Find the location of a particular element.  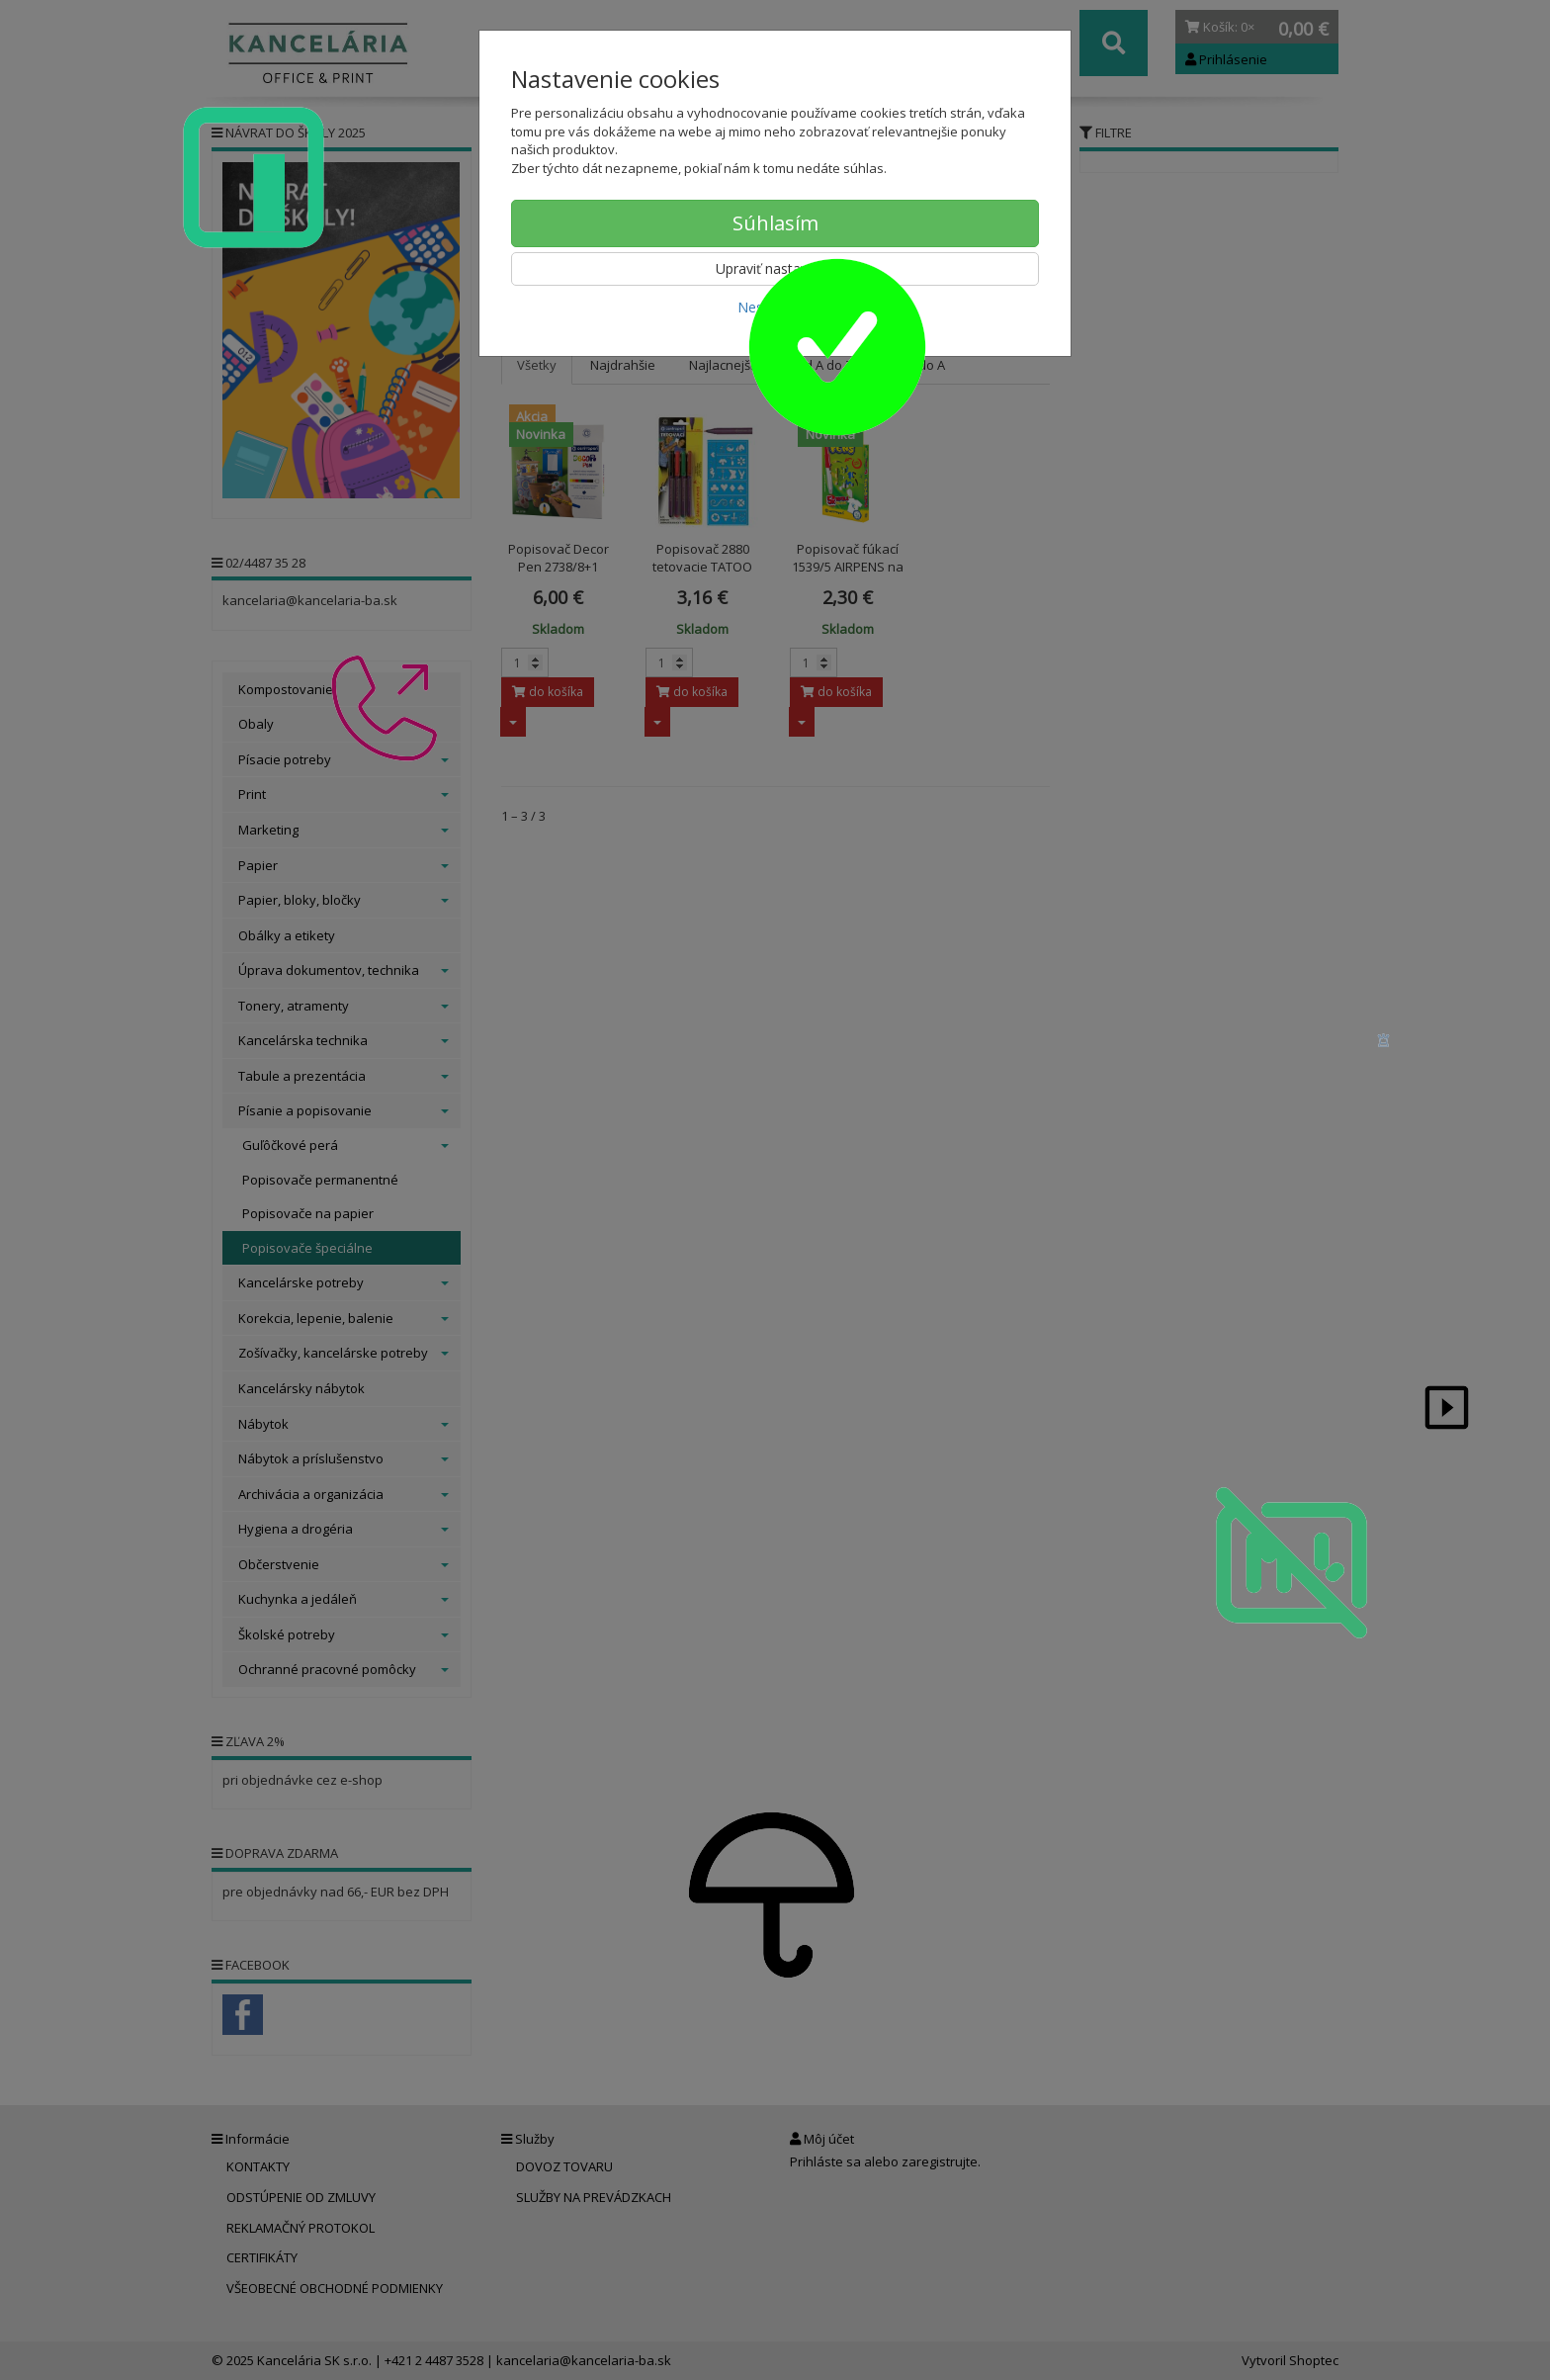

start a slideshow presentation is located at coordinates (1446, 1407).